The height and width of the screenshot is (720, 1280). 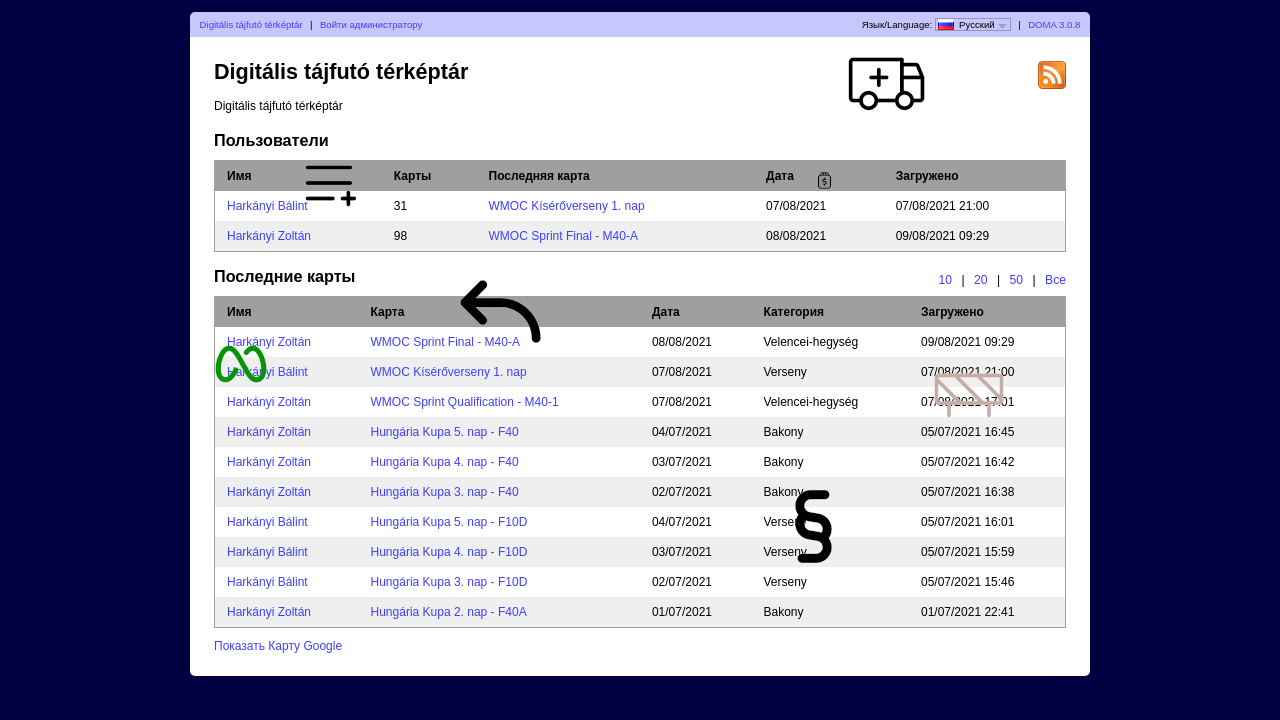 What do you see at coordinates (500, 311) in the screenshot?
I see `reply to a message` at bounding box center [500, 311].